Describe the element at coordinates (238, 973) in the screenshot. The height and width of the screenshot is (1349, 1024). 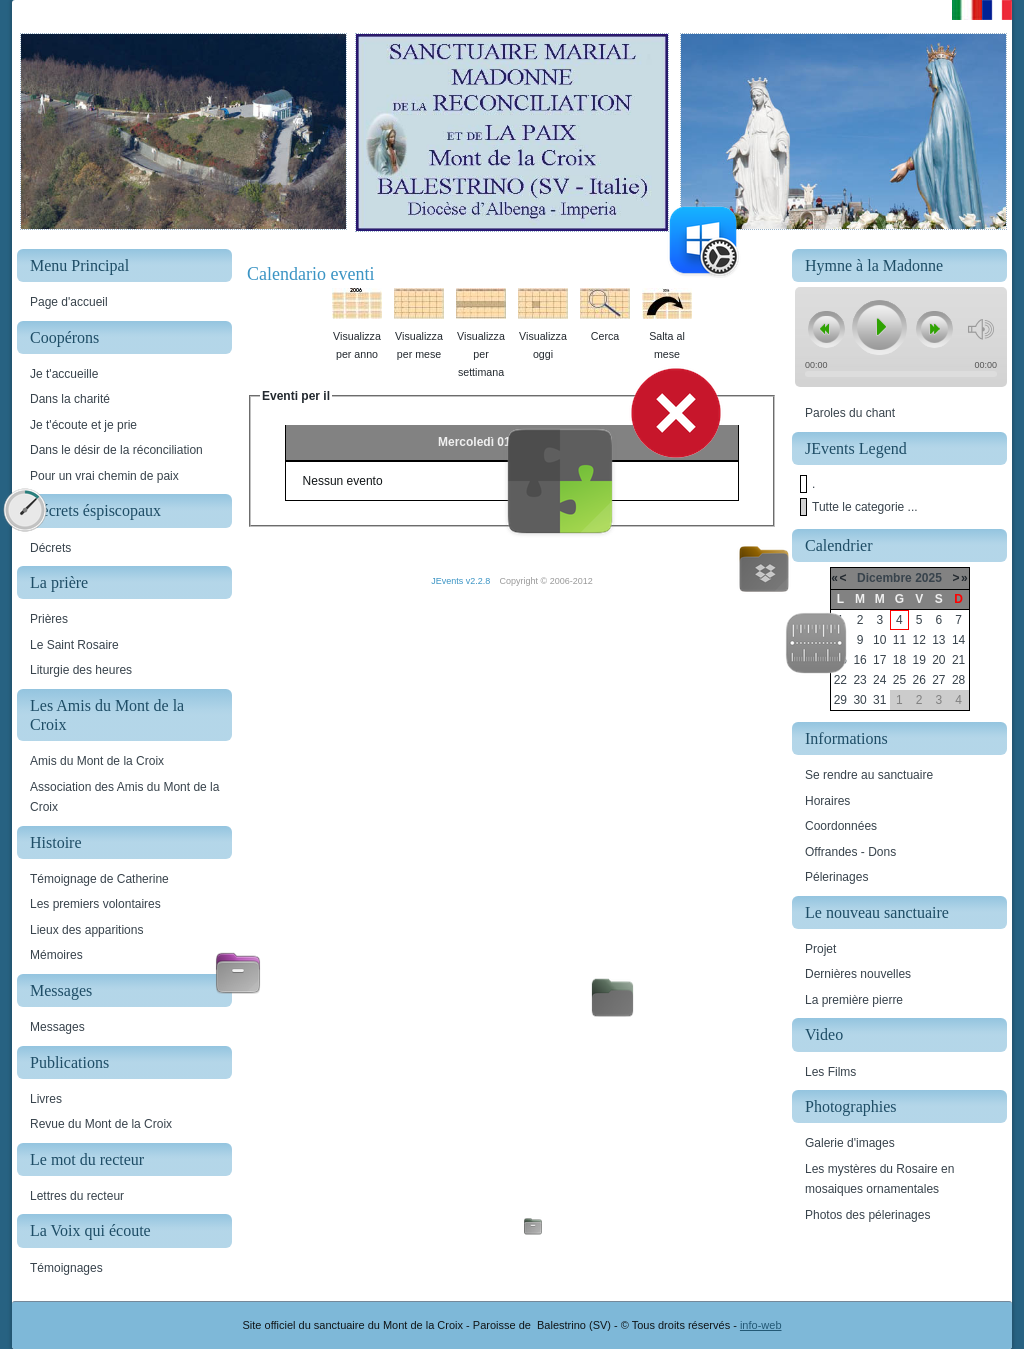
I see `open the nautilus file manager` at that location.